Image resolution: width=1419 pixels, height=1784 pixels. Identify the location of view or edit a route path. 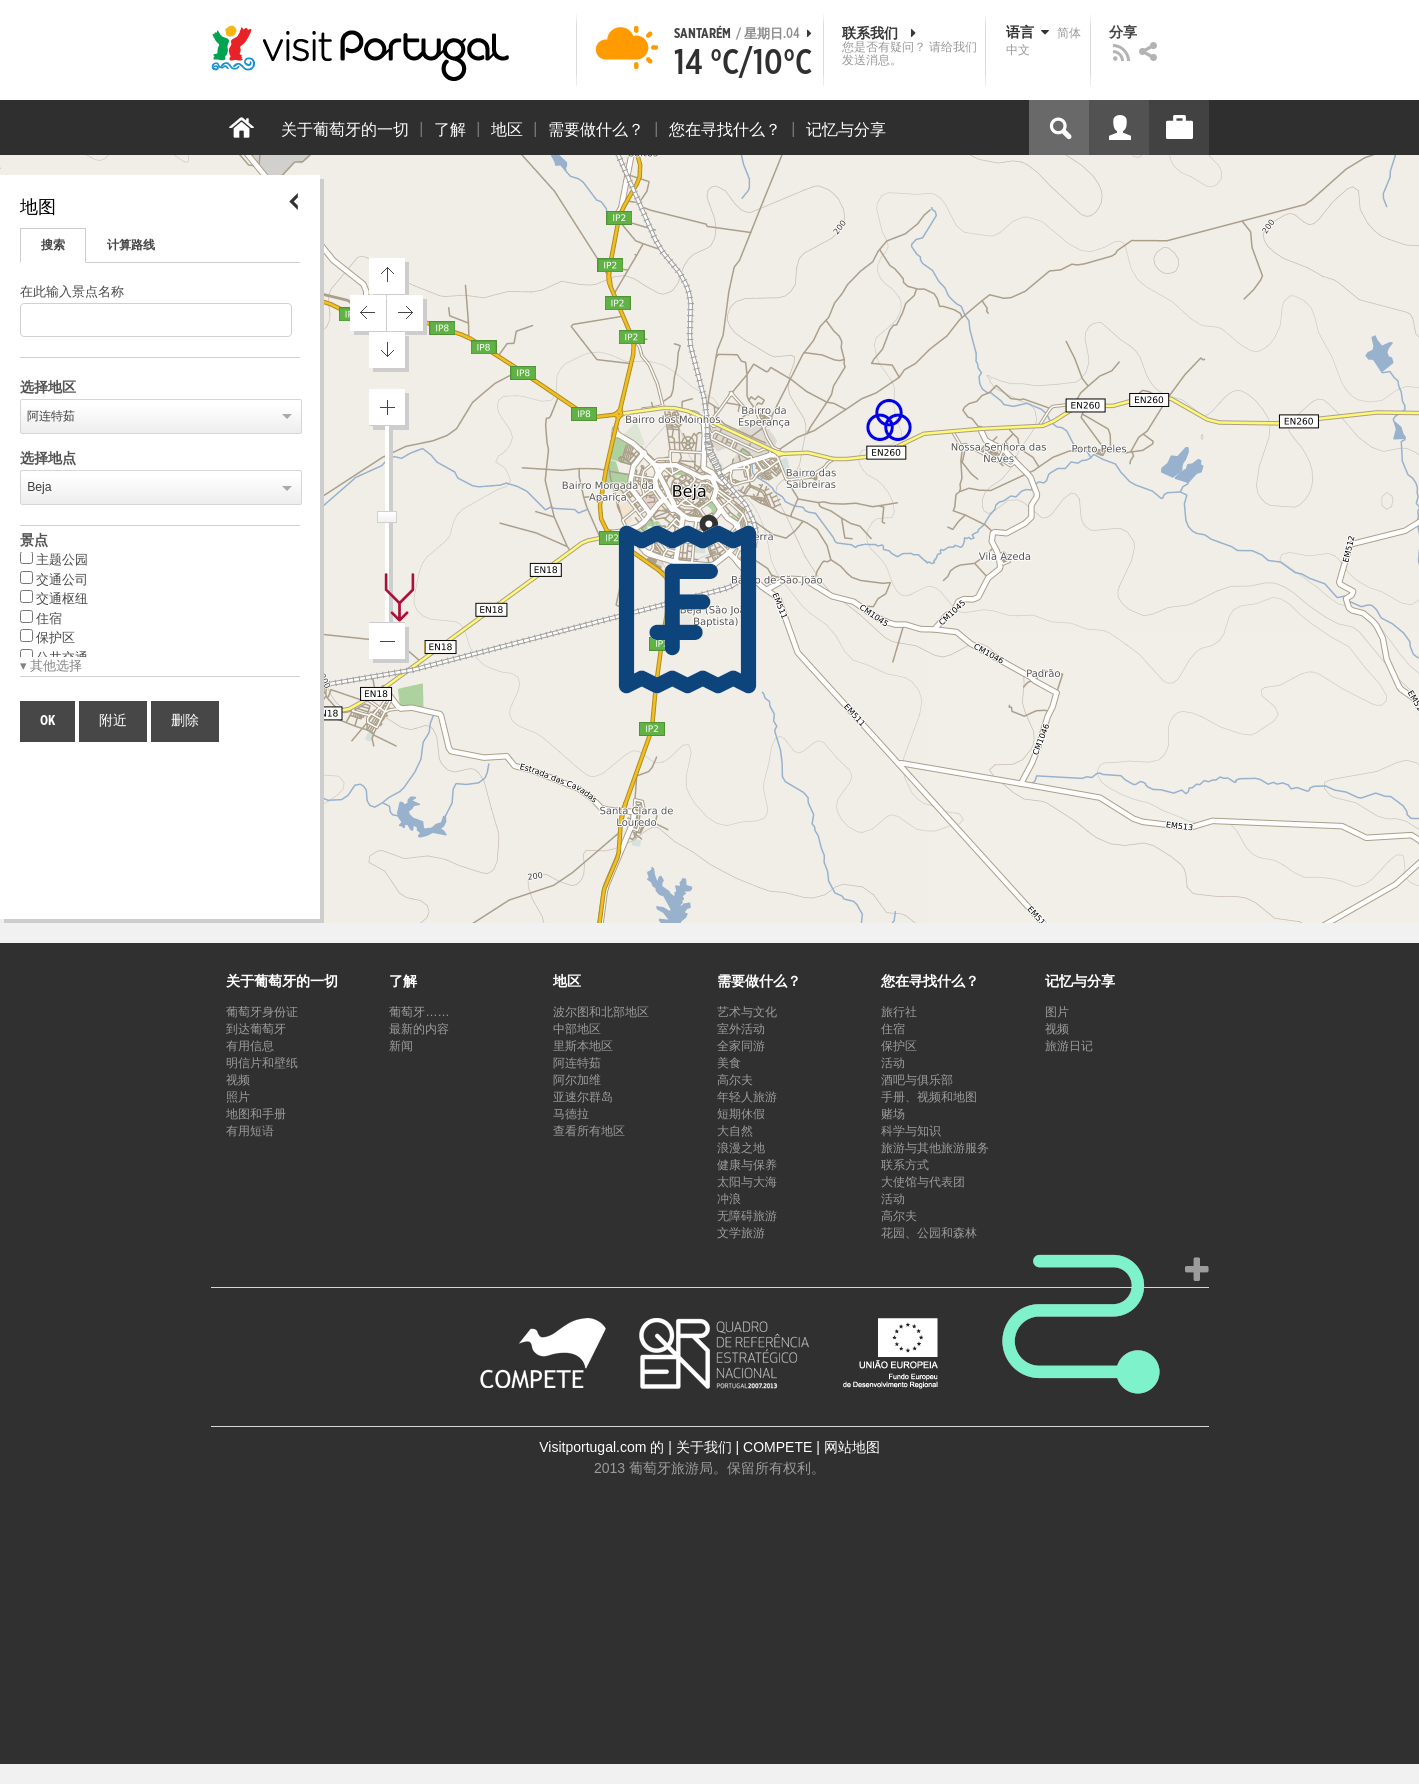
(1082, 1316).